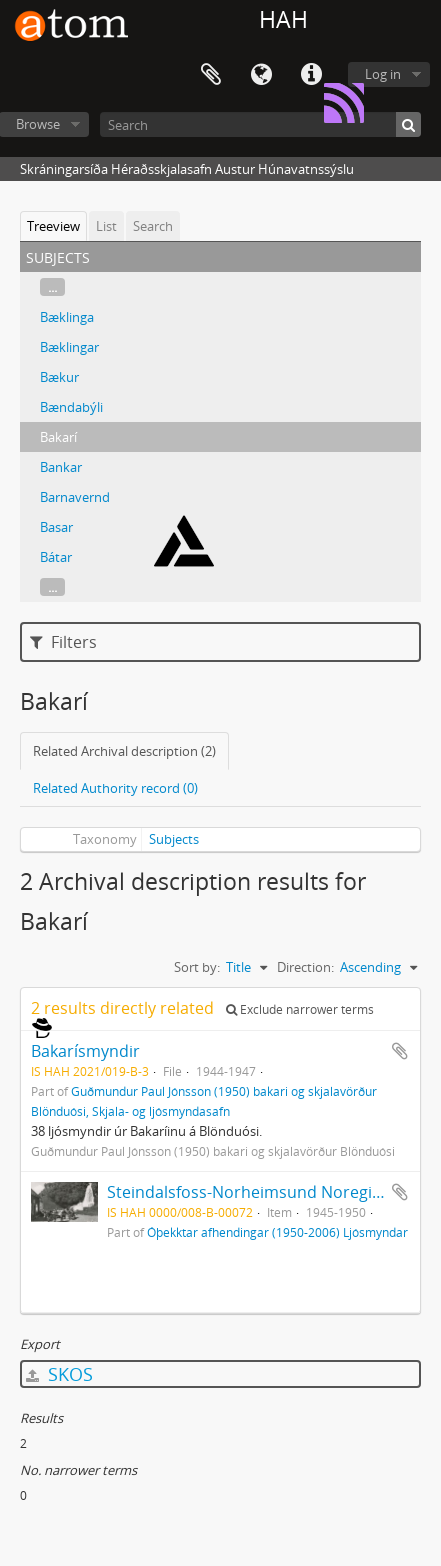  What do you see at coordinates (42, 1028) in the screenshot?
I see `cyberdefenders platform logo` at bounding box center [42, 1028].